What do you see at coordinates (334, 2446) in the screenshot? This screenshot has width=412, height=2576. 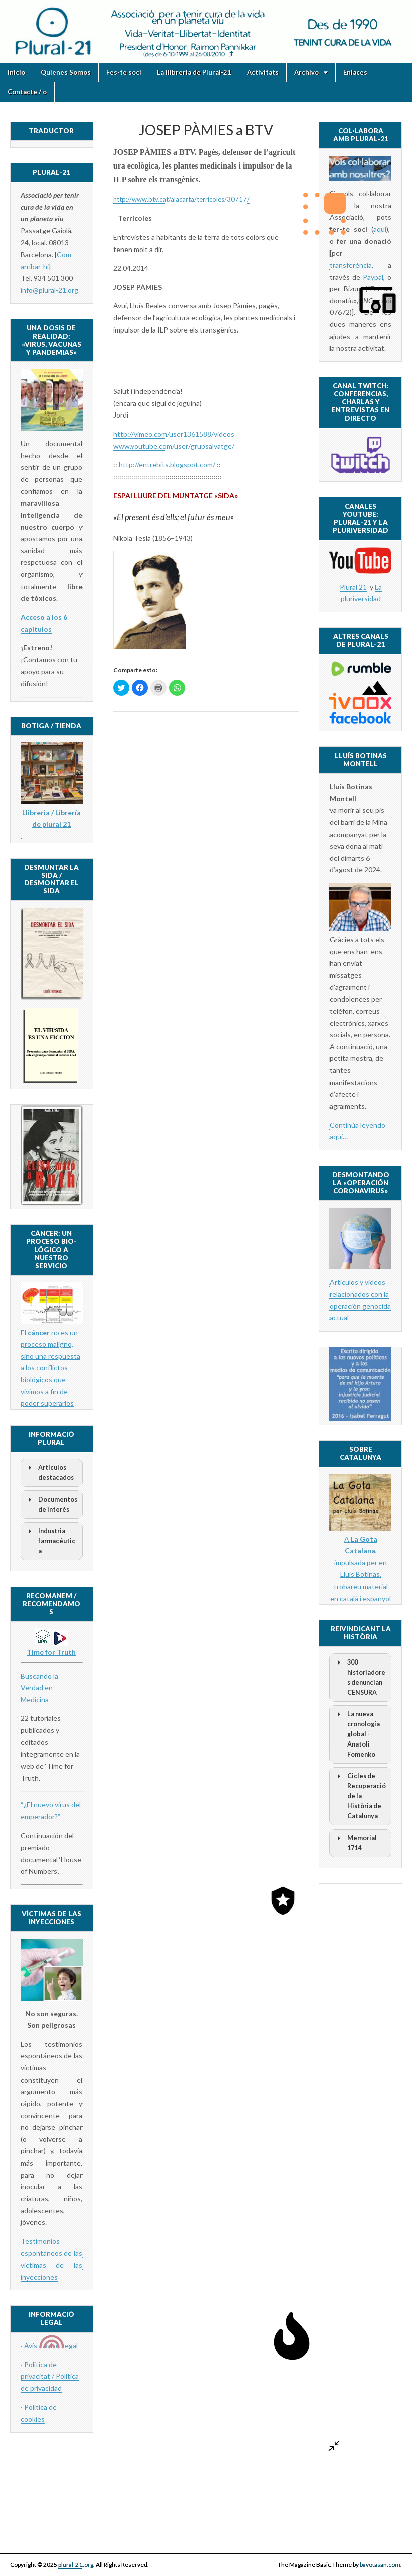 I see `minimize or collapse the current window` at bounding box center [334, 2446].